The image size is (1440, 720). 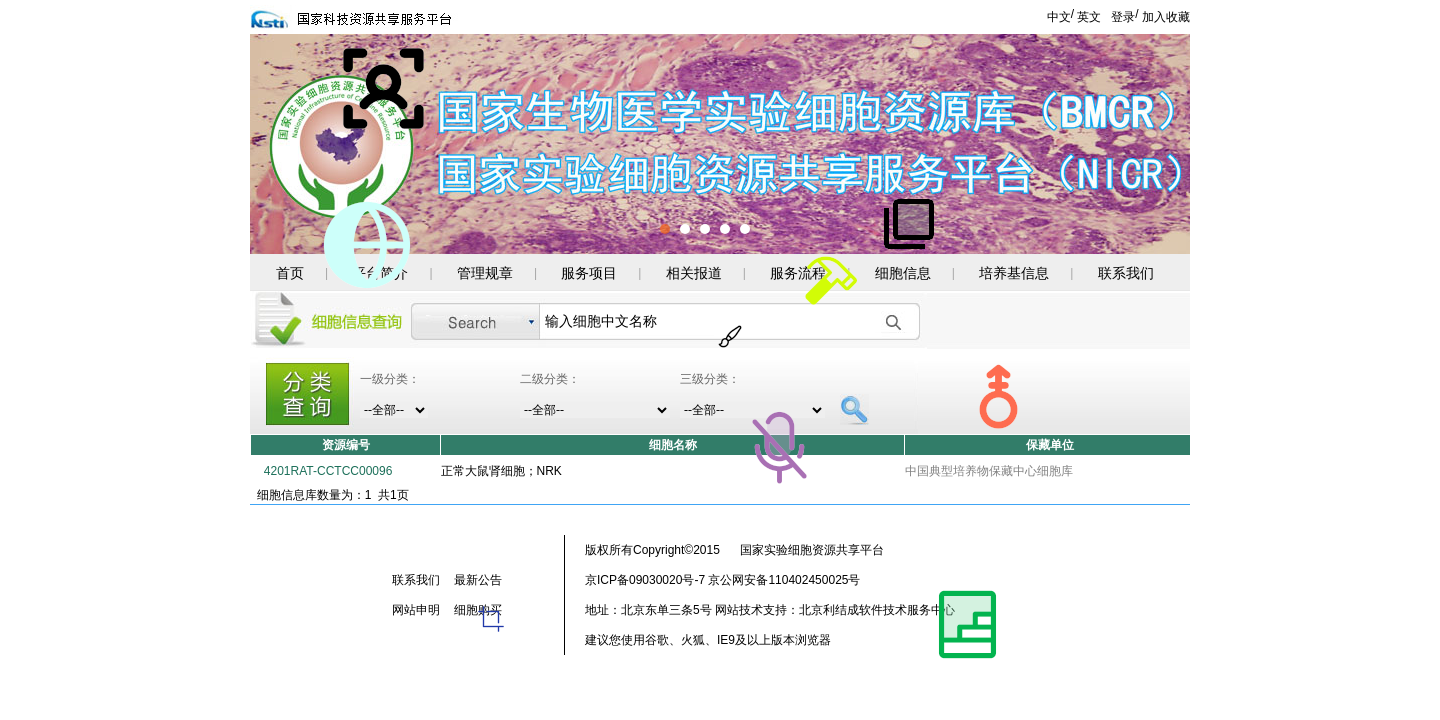 What do you see at coordinates (828, 281) in the screenshot?
I see `access tools or settings` at bounding box center [828, 281].